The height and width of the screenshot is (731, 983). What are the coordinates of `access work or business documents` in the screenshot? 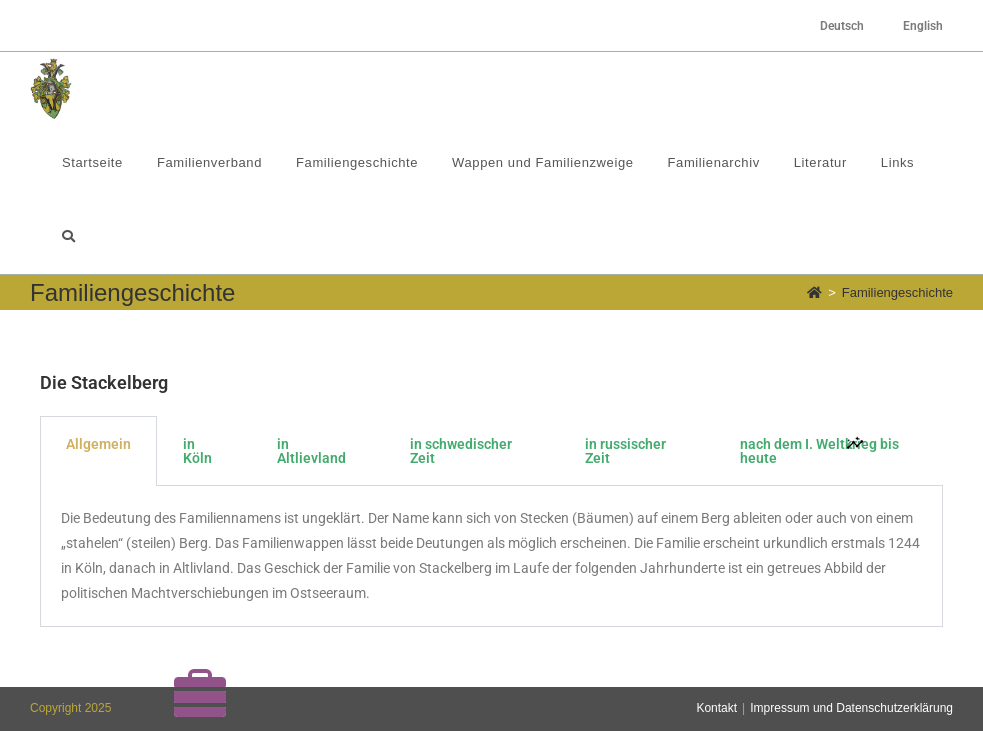 It's located at (200, 695).